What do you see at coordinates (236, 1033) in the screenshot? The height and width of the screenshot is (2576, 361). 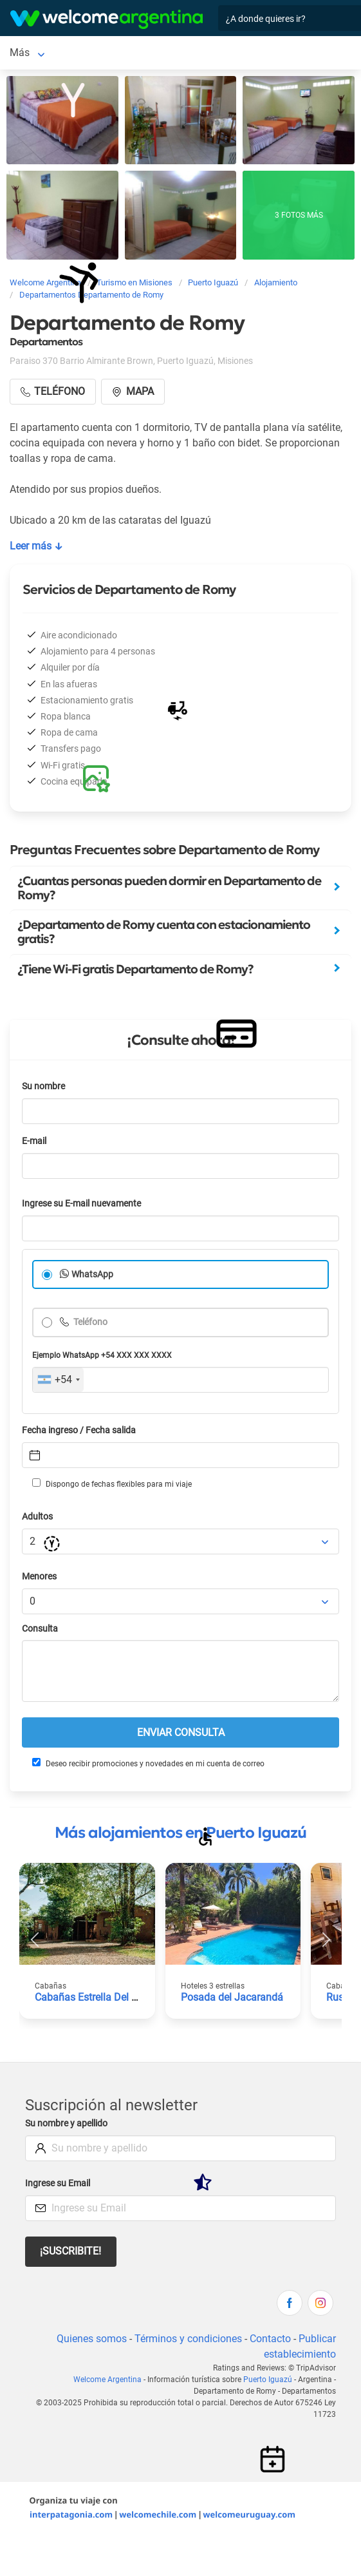 I see `manage payment methods` at bounding box center [236, 1033].